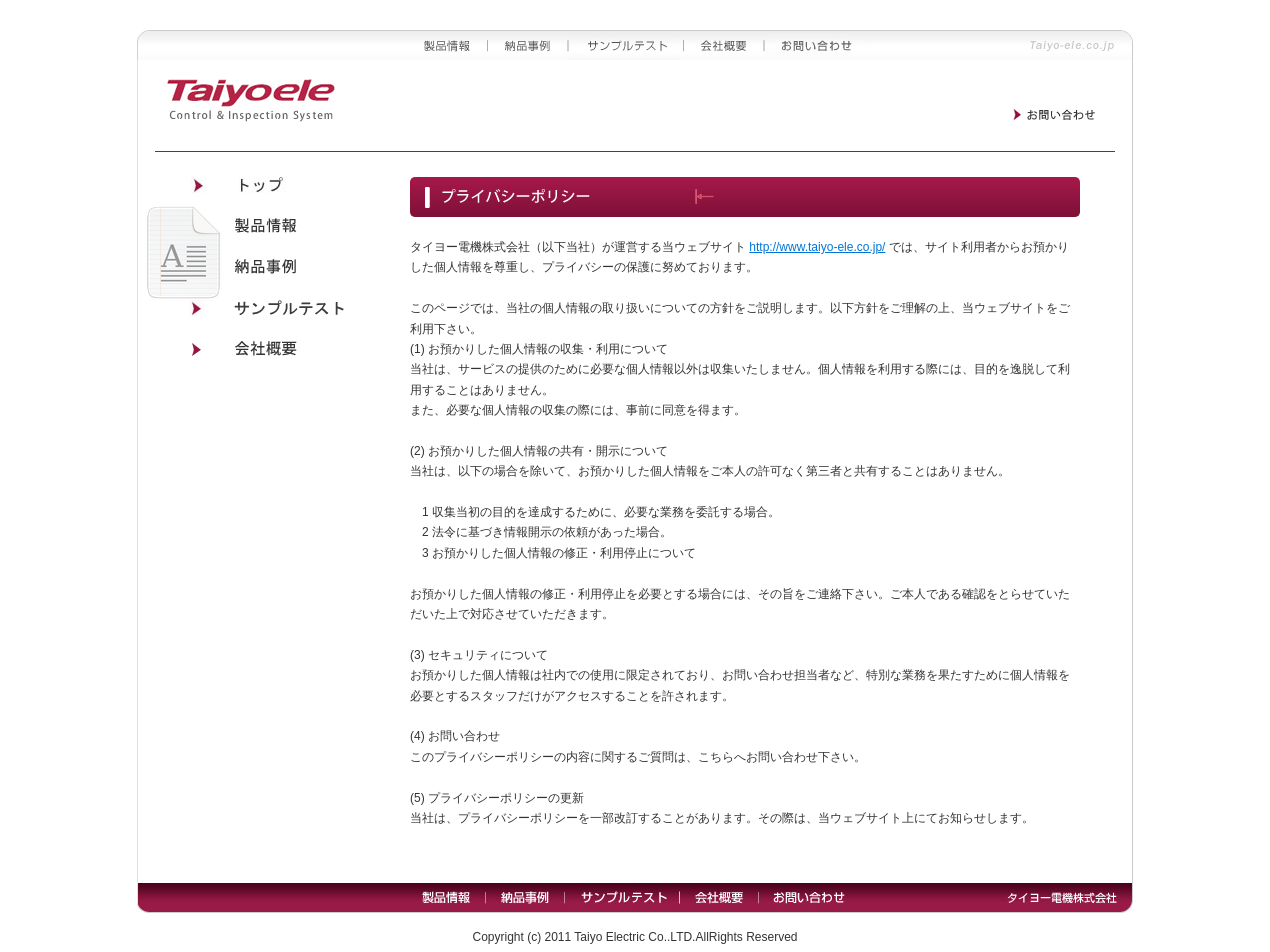 This screenshot has width=1270, height=952. I want to click on go to the first item in a list or sequence, so click(704, 196).